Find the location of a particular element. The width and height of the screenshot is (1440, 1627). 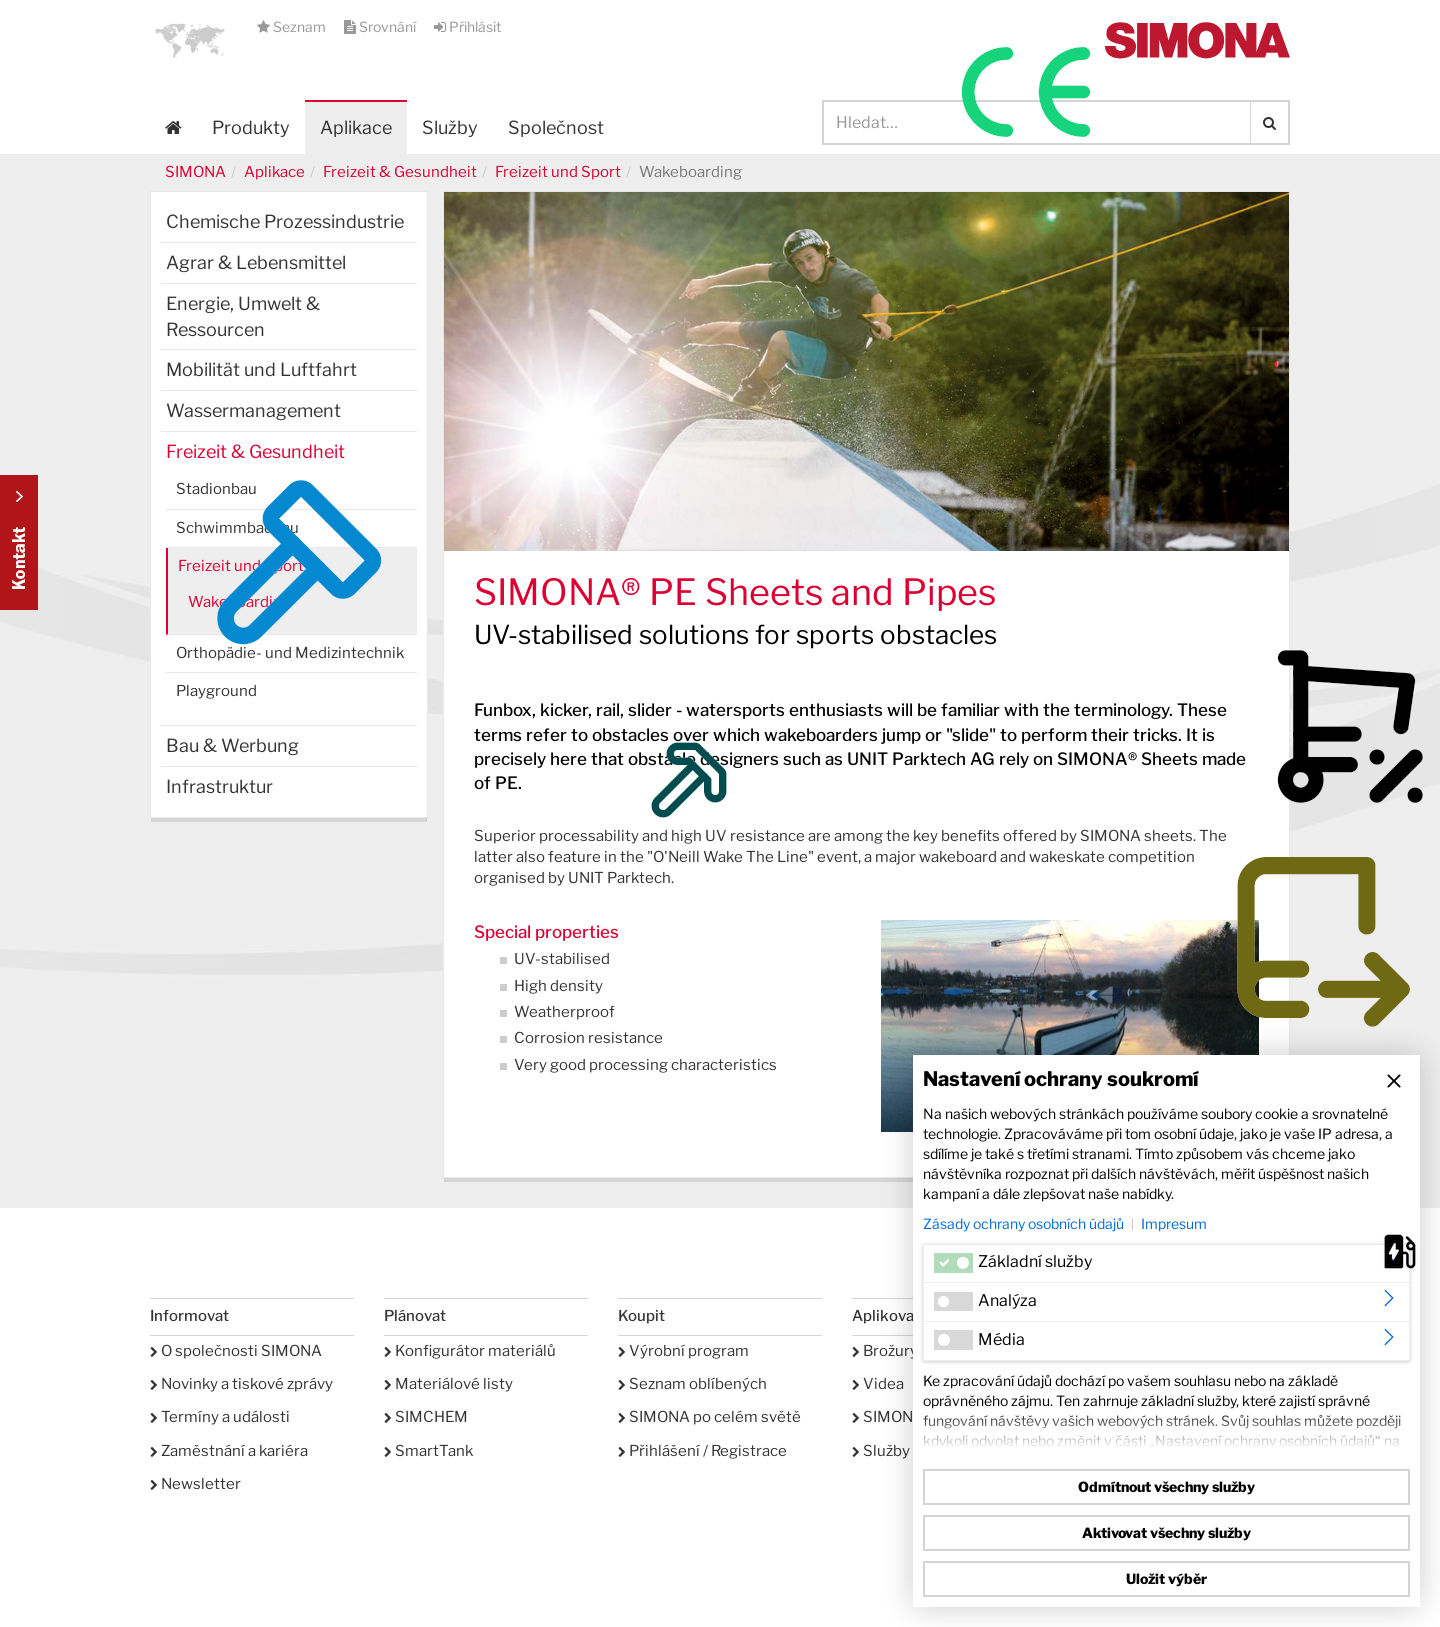

access tools or settings is located at coordinates (297, 560).